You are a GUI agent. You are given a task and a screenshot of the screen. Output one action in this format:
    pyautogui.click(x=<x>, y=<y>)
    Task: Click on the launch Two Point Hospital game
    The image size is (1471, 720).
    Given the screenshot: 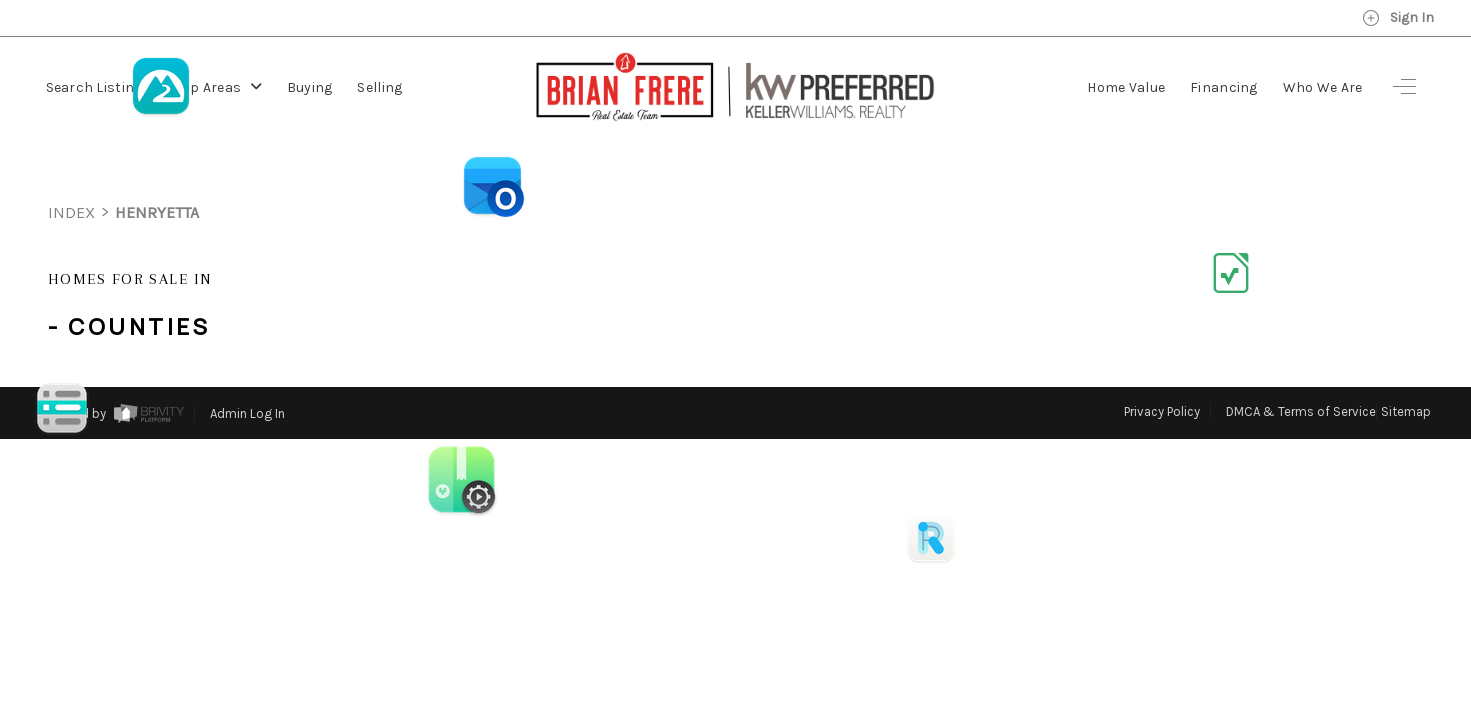 What is the action you would take?
    pyautogui.click(x=161, y=86)
    